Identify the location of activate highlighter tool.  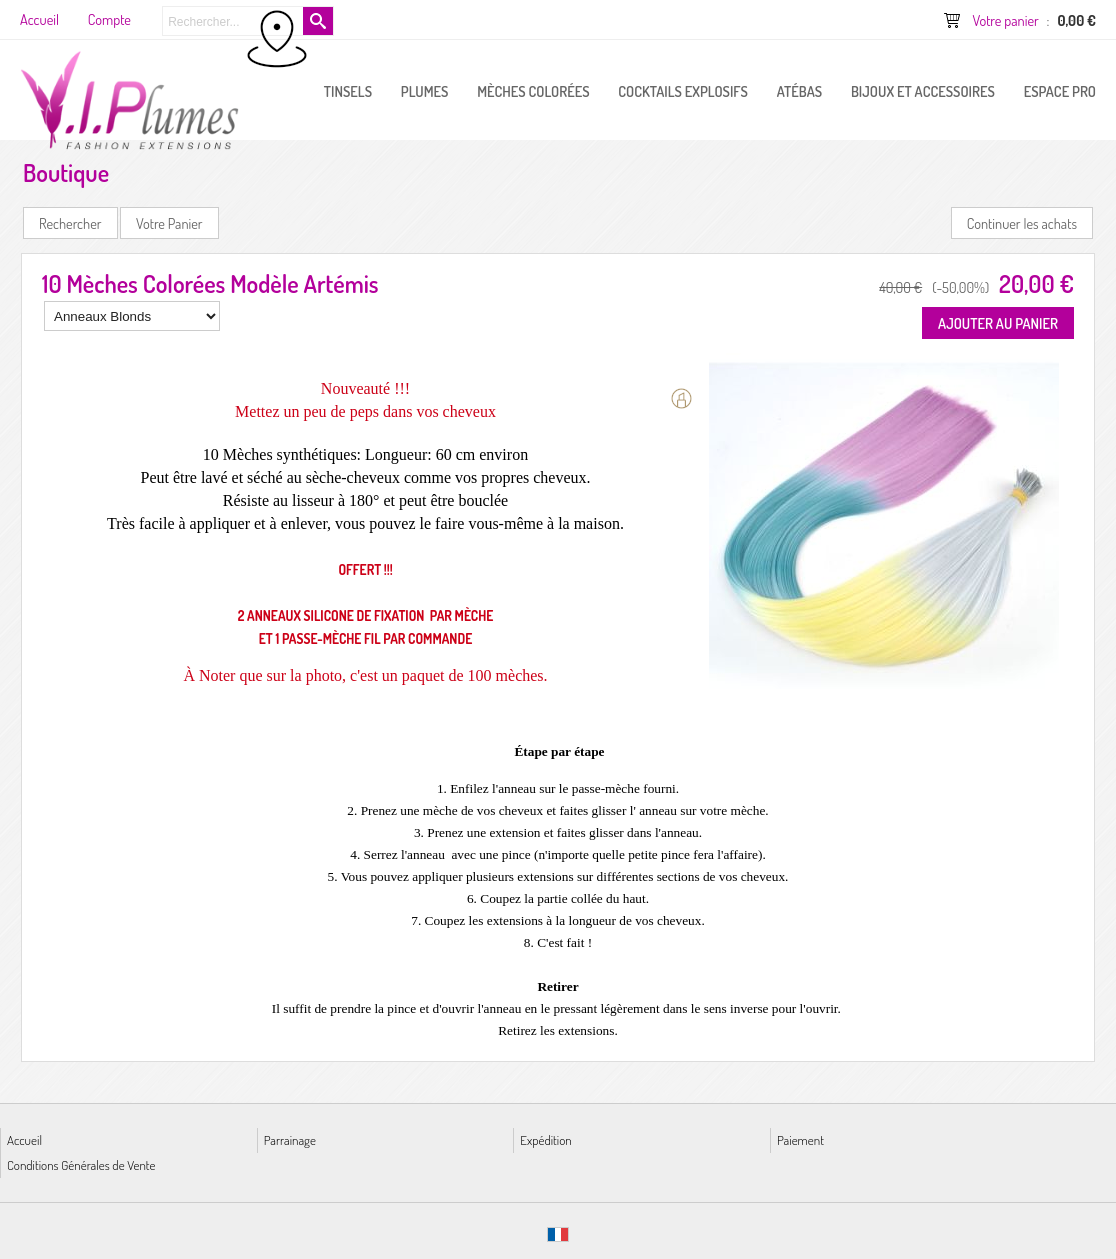
(681, 398).